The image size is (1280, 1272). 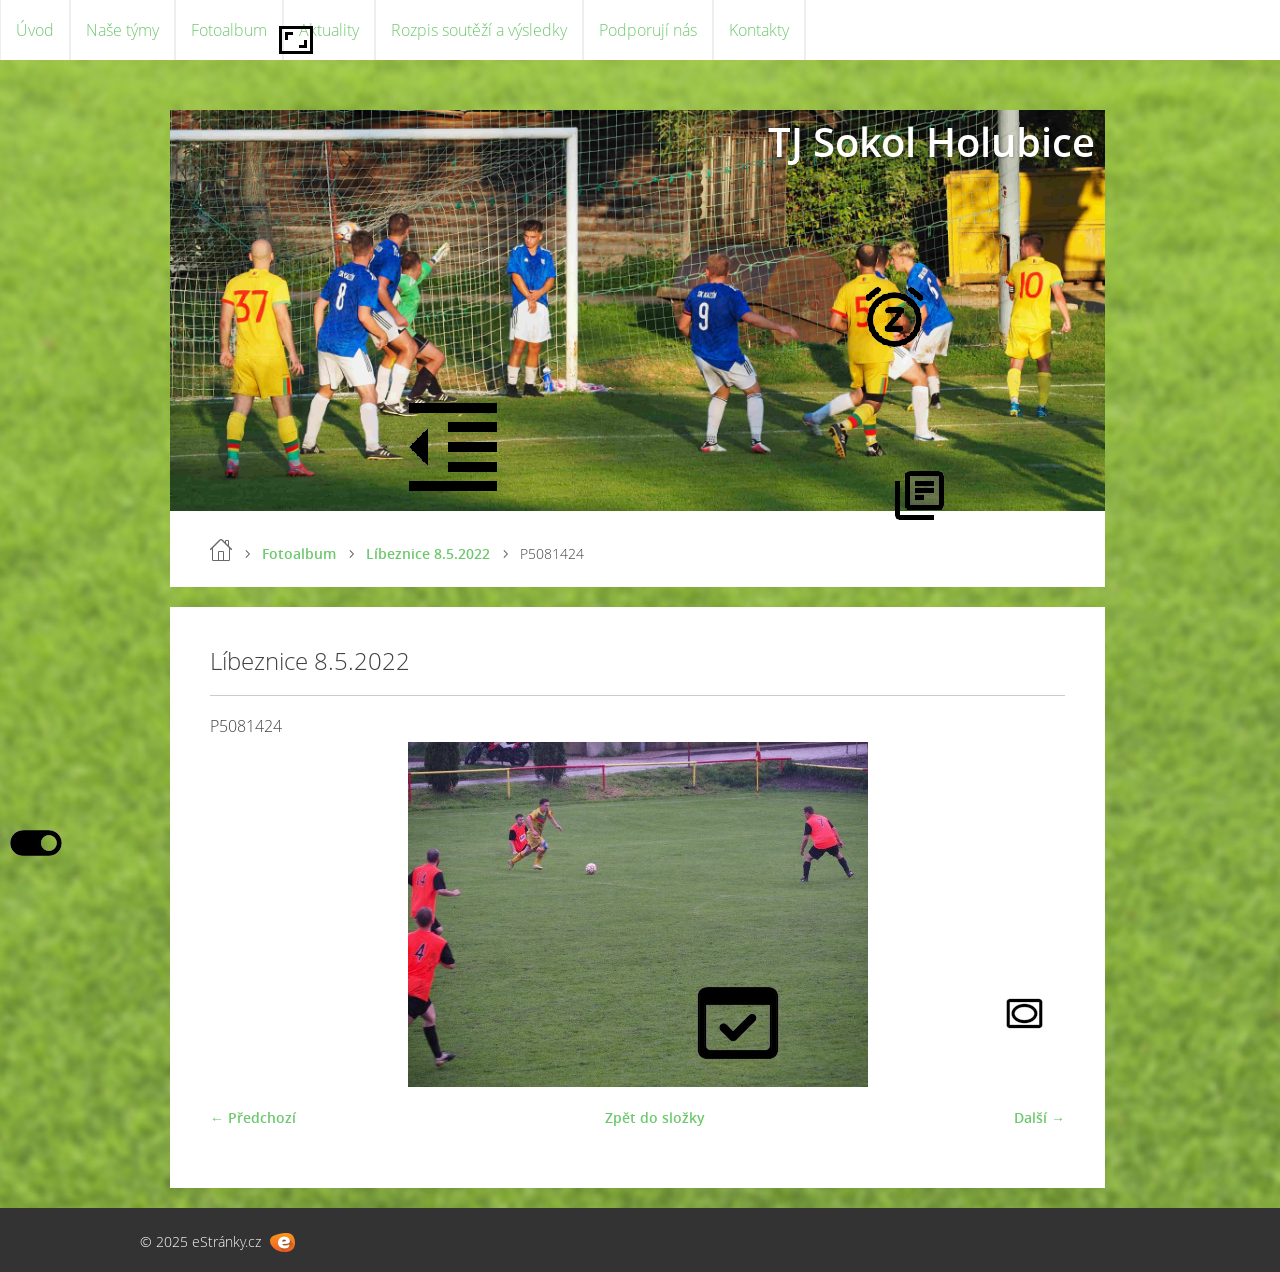 I want to click on snooze an alarm or reminder, so click(x=894, y=316).